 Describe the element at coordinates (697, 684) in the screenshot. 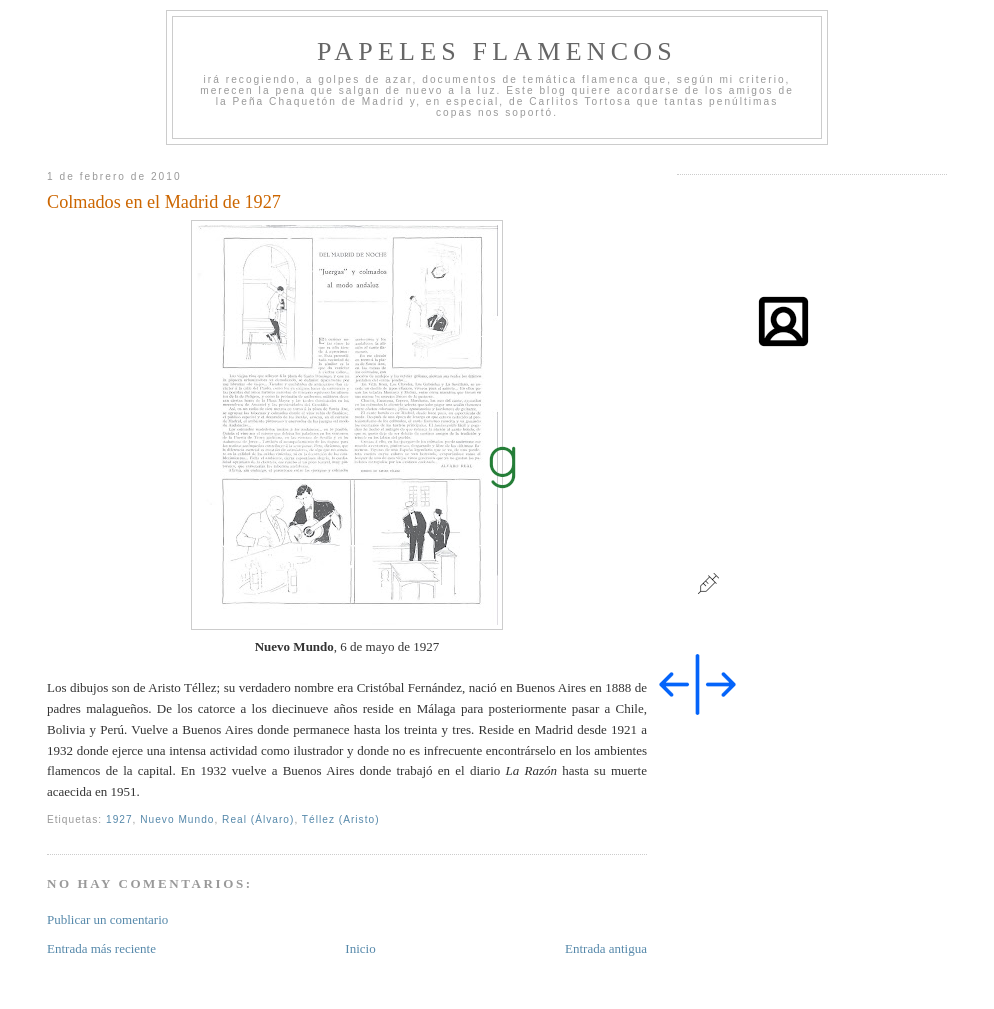

I see `expand content horizontally` at that location.